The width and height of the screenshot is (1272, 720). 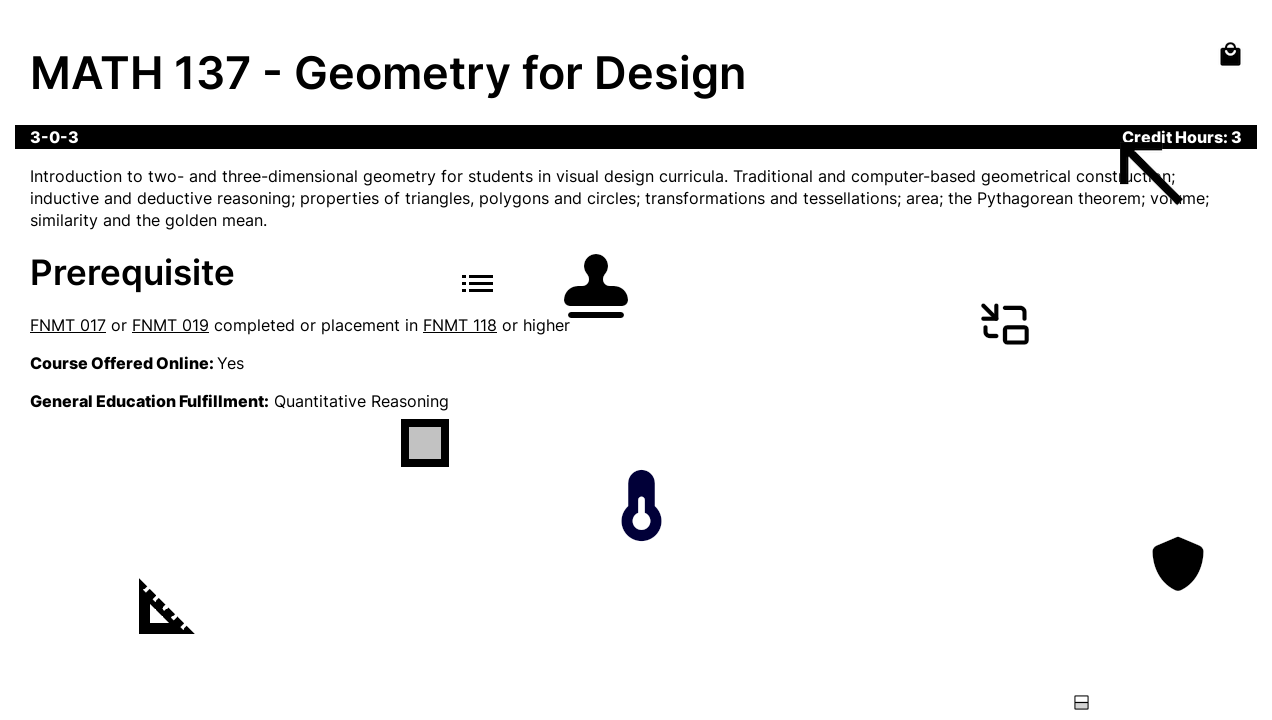 I want to click on view items in list format, so click(x=477, y=283).